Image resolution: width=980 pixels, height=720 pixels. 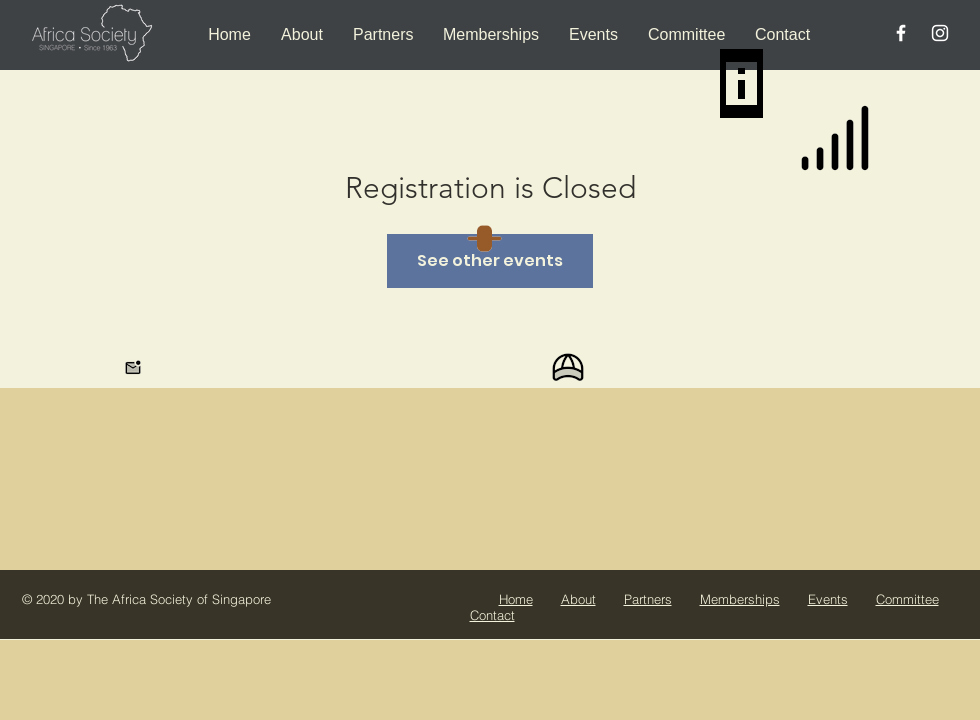 What do you see at coordinates (568, 369) in the screenshot?
I see `browse hats or headwear options` at bounding box center [568, 369].